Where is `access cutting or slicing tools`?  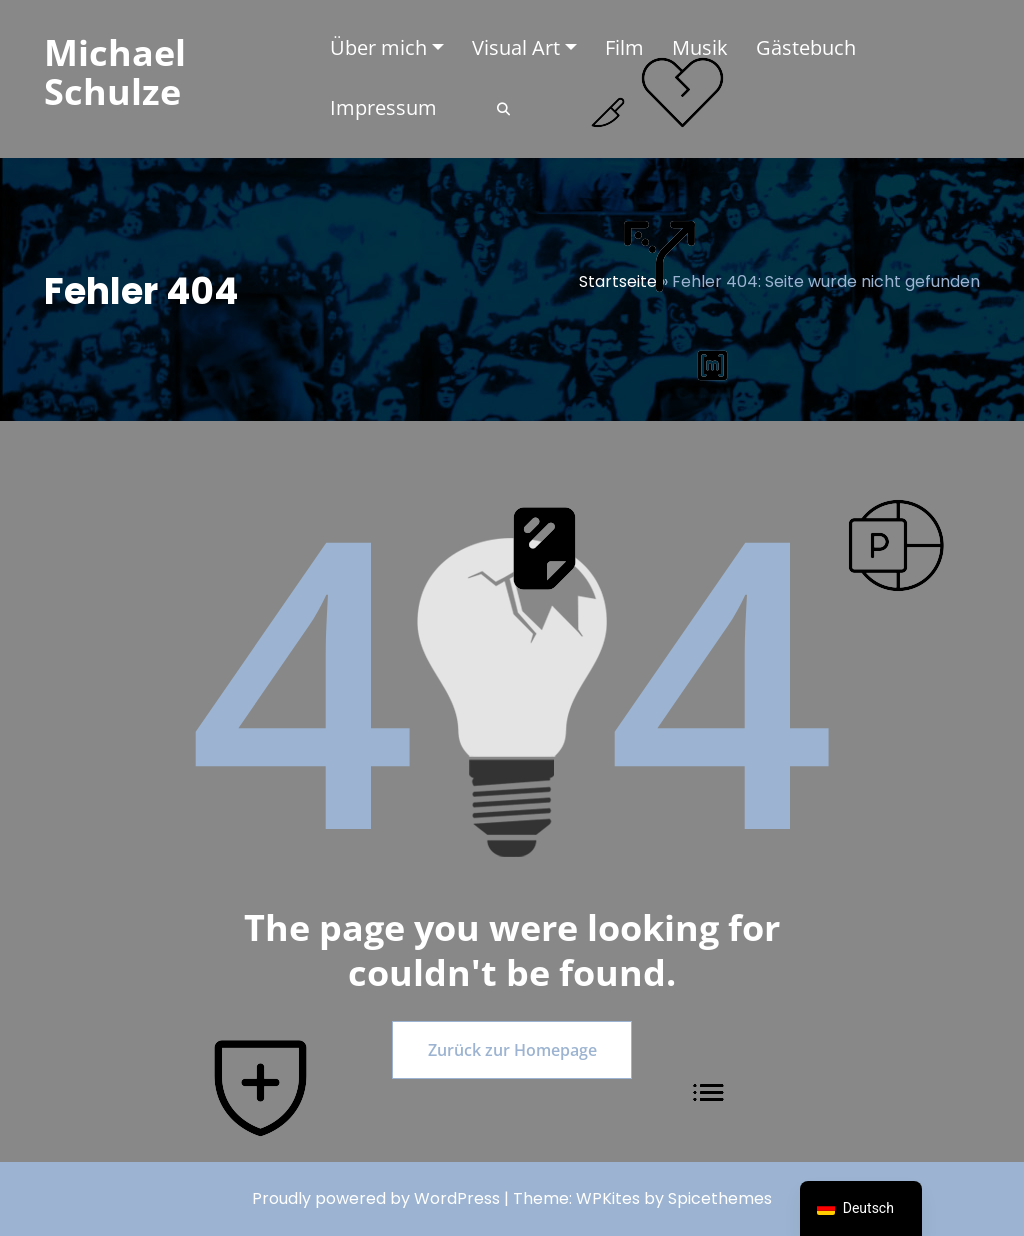 access cutting or slicing tools is located at coordinates (608, 113).